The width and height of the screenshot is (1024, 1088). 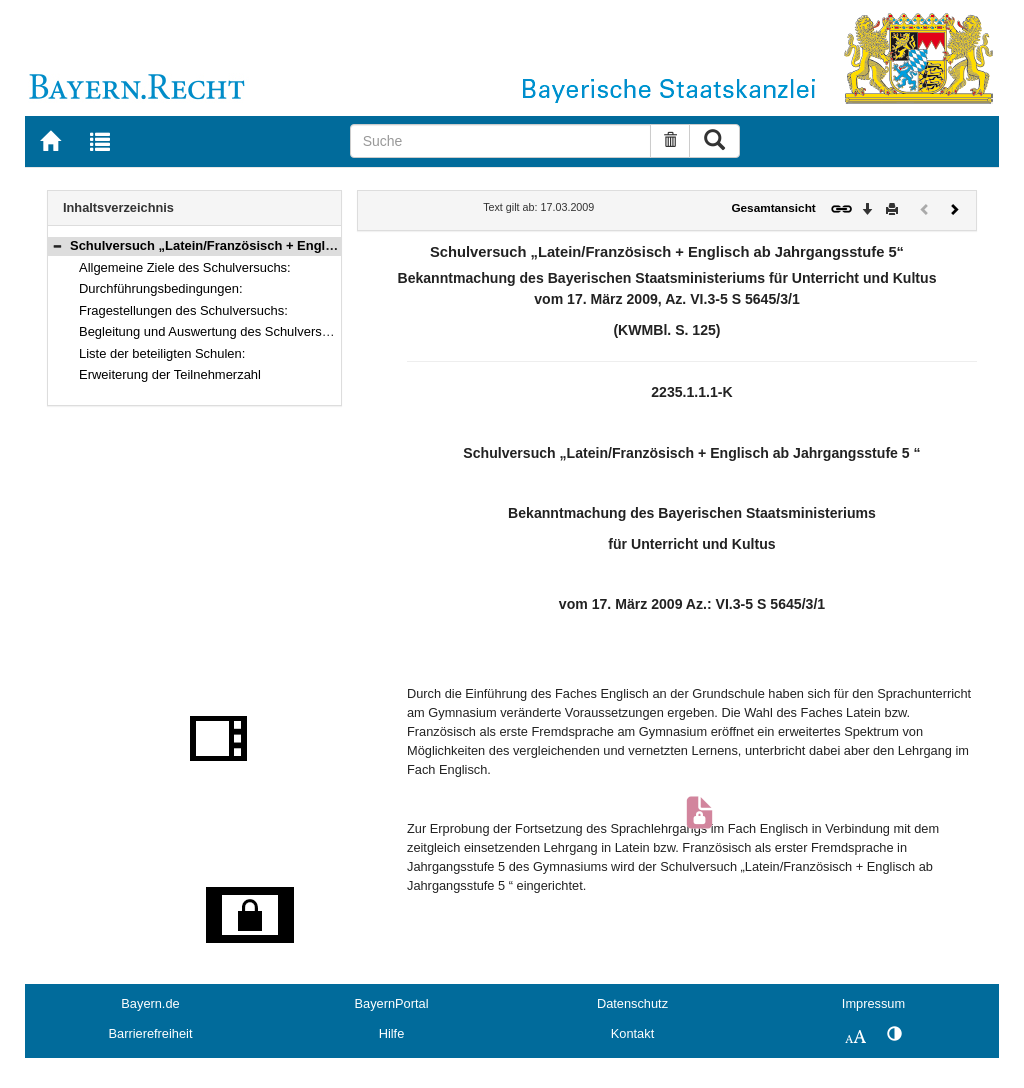 I want to click on toggle sidebar panel visibility, so click(x=218, y=738).